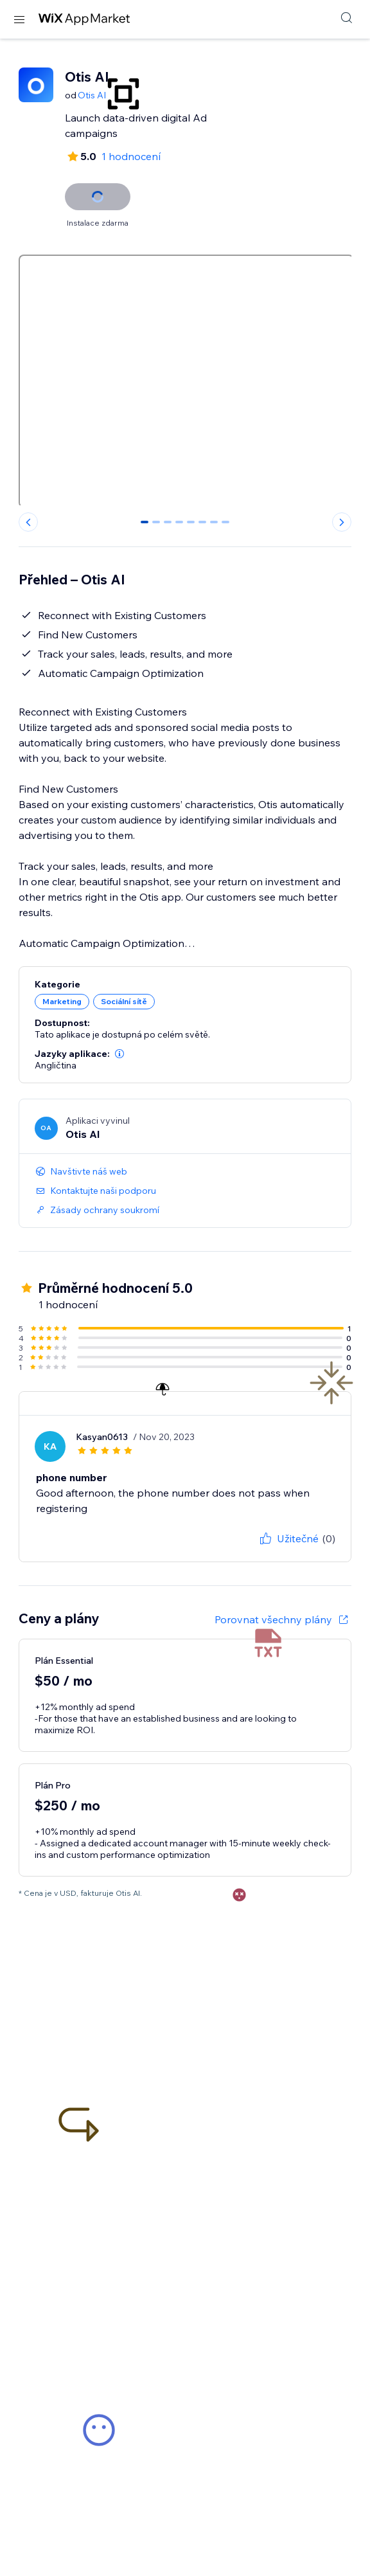  What do you see at coordinates (163, 1389) in the screenshot?
I see `view weather protection or rain forecast` at bounding box center [163, 1389].